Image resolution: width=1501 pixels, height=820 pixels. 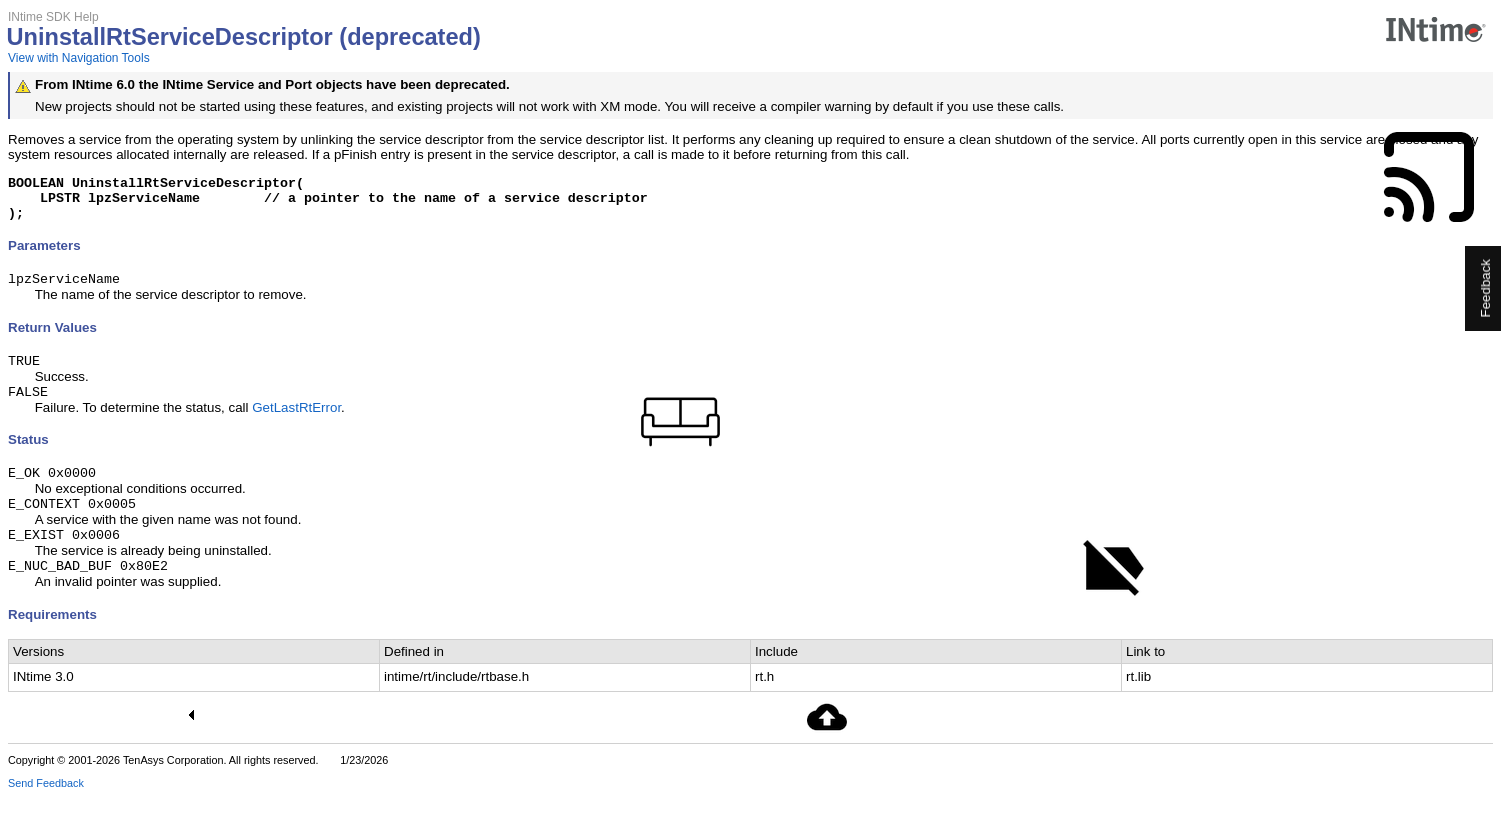 What do you see at coordinates (192, 715) in the screenshot?
I see `navigate to the previous item or screen` at bounding box center [192, 715].